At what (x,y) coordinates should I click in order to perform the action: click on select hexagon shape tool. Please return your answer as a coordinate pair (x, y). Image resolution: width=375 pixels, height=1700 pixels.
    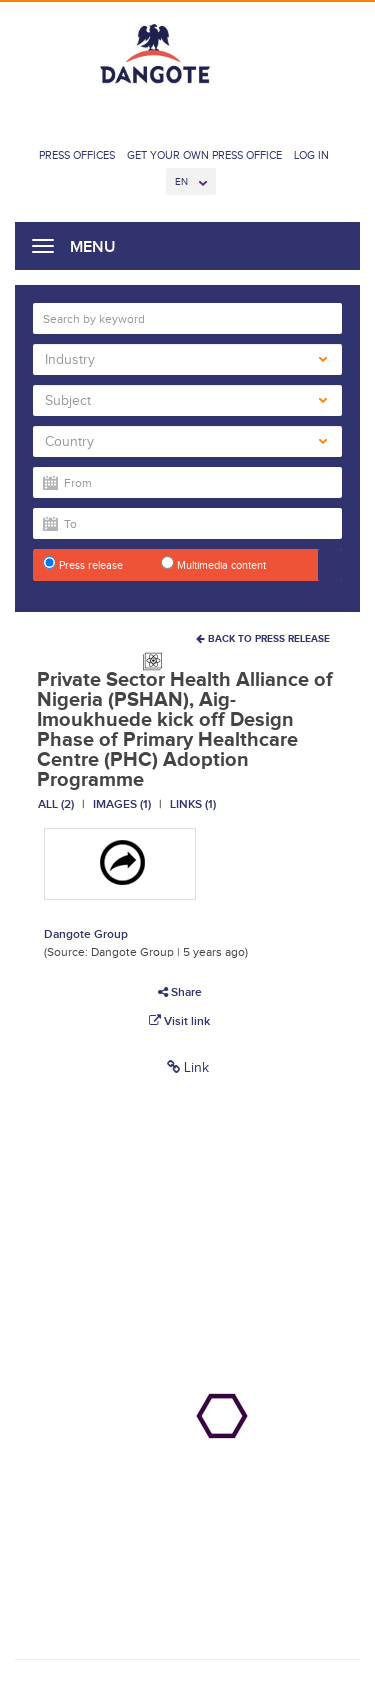
    Looking at the image, I should click on (222, 1416).